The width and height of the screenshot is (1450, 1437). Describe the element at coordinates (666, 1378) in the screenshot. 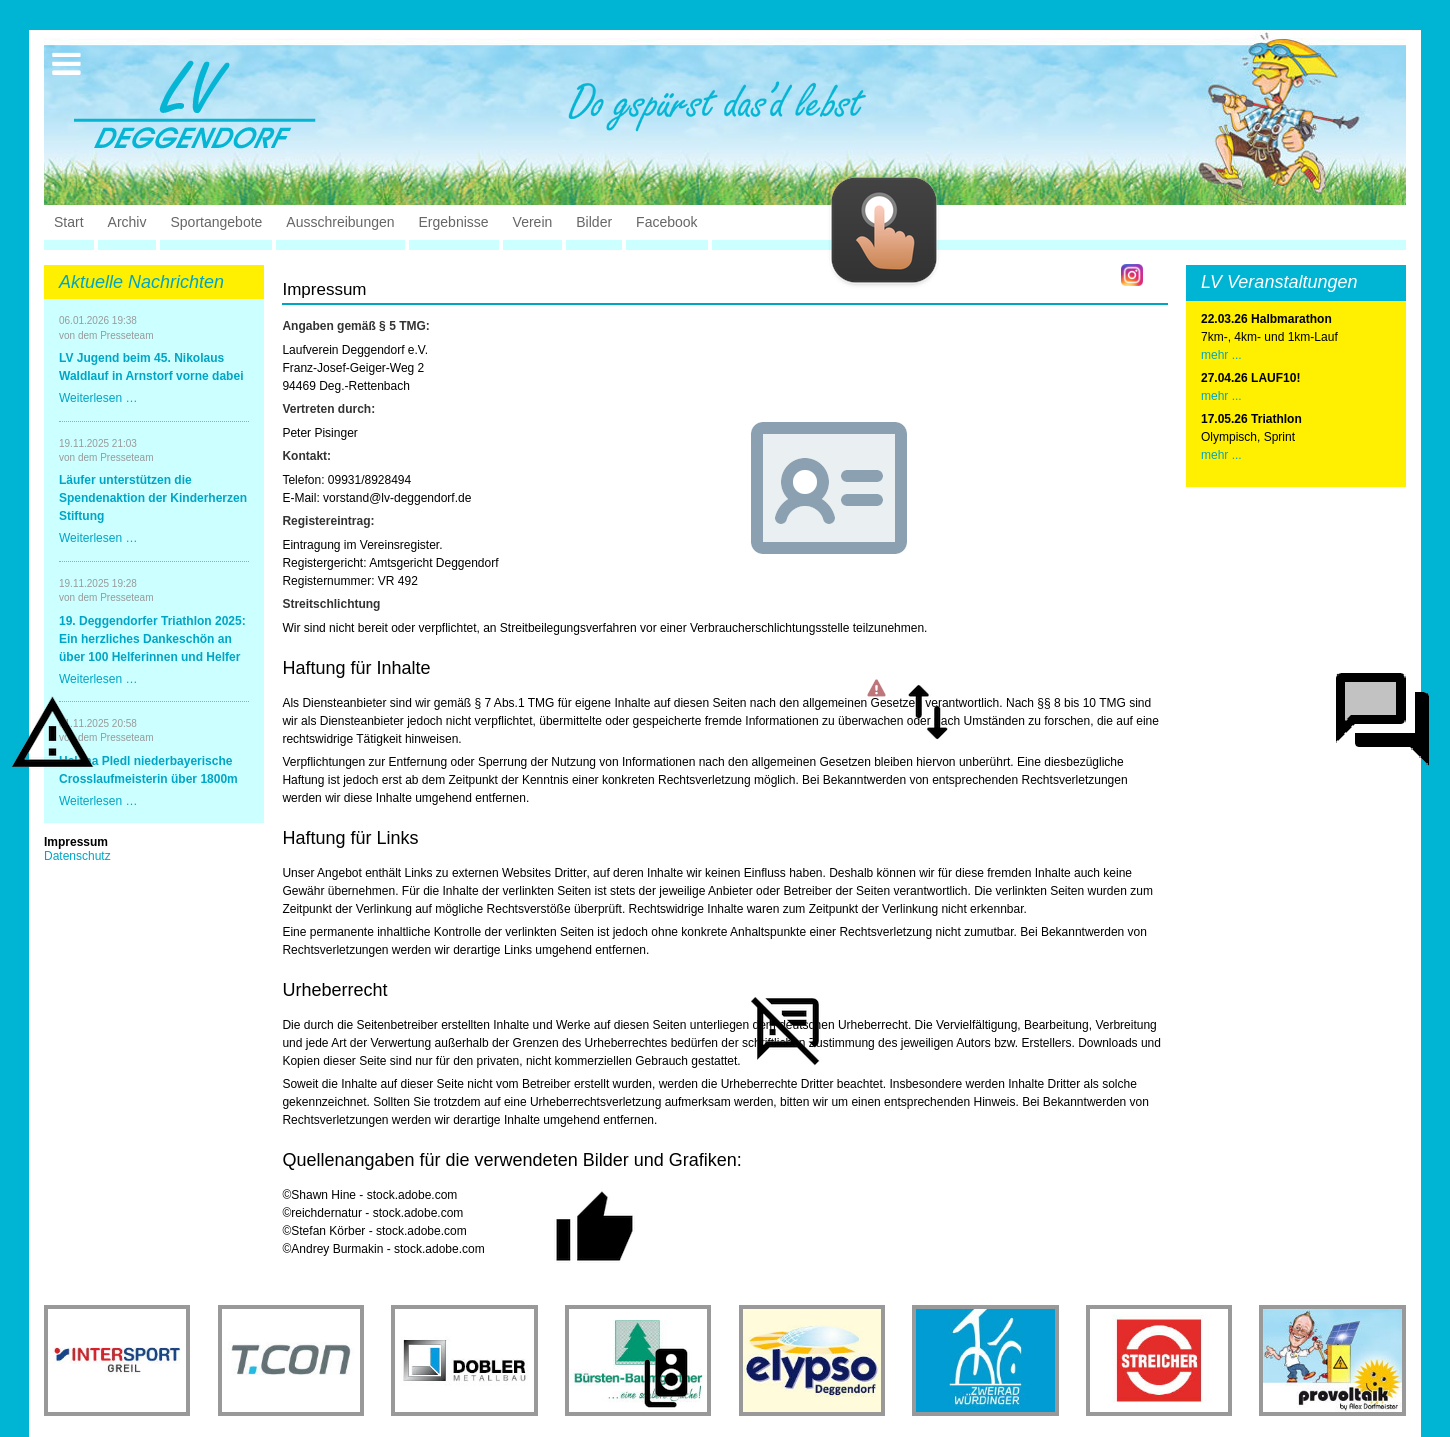

I see `access speaker group settings` at that location.